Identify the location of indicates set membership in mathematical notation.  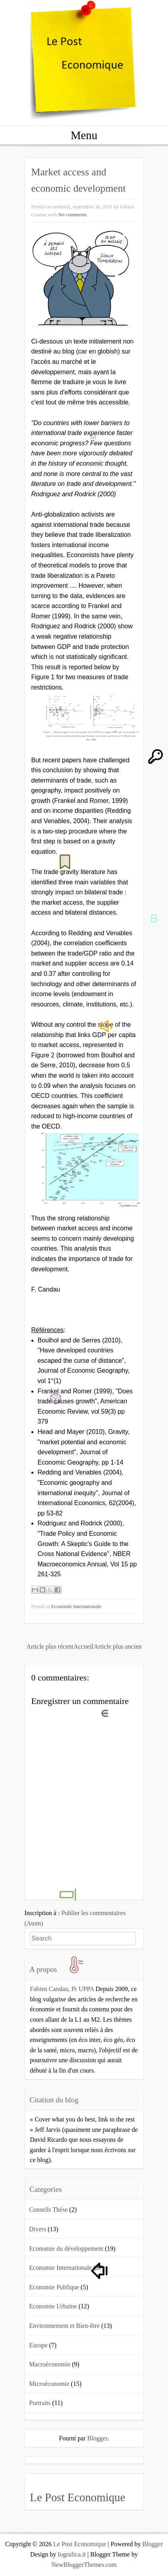
(105, 1713).